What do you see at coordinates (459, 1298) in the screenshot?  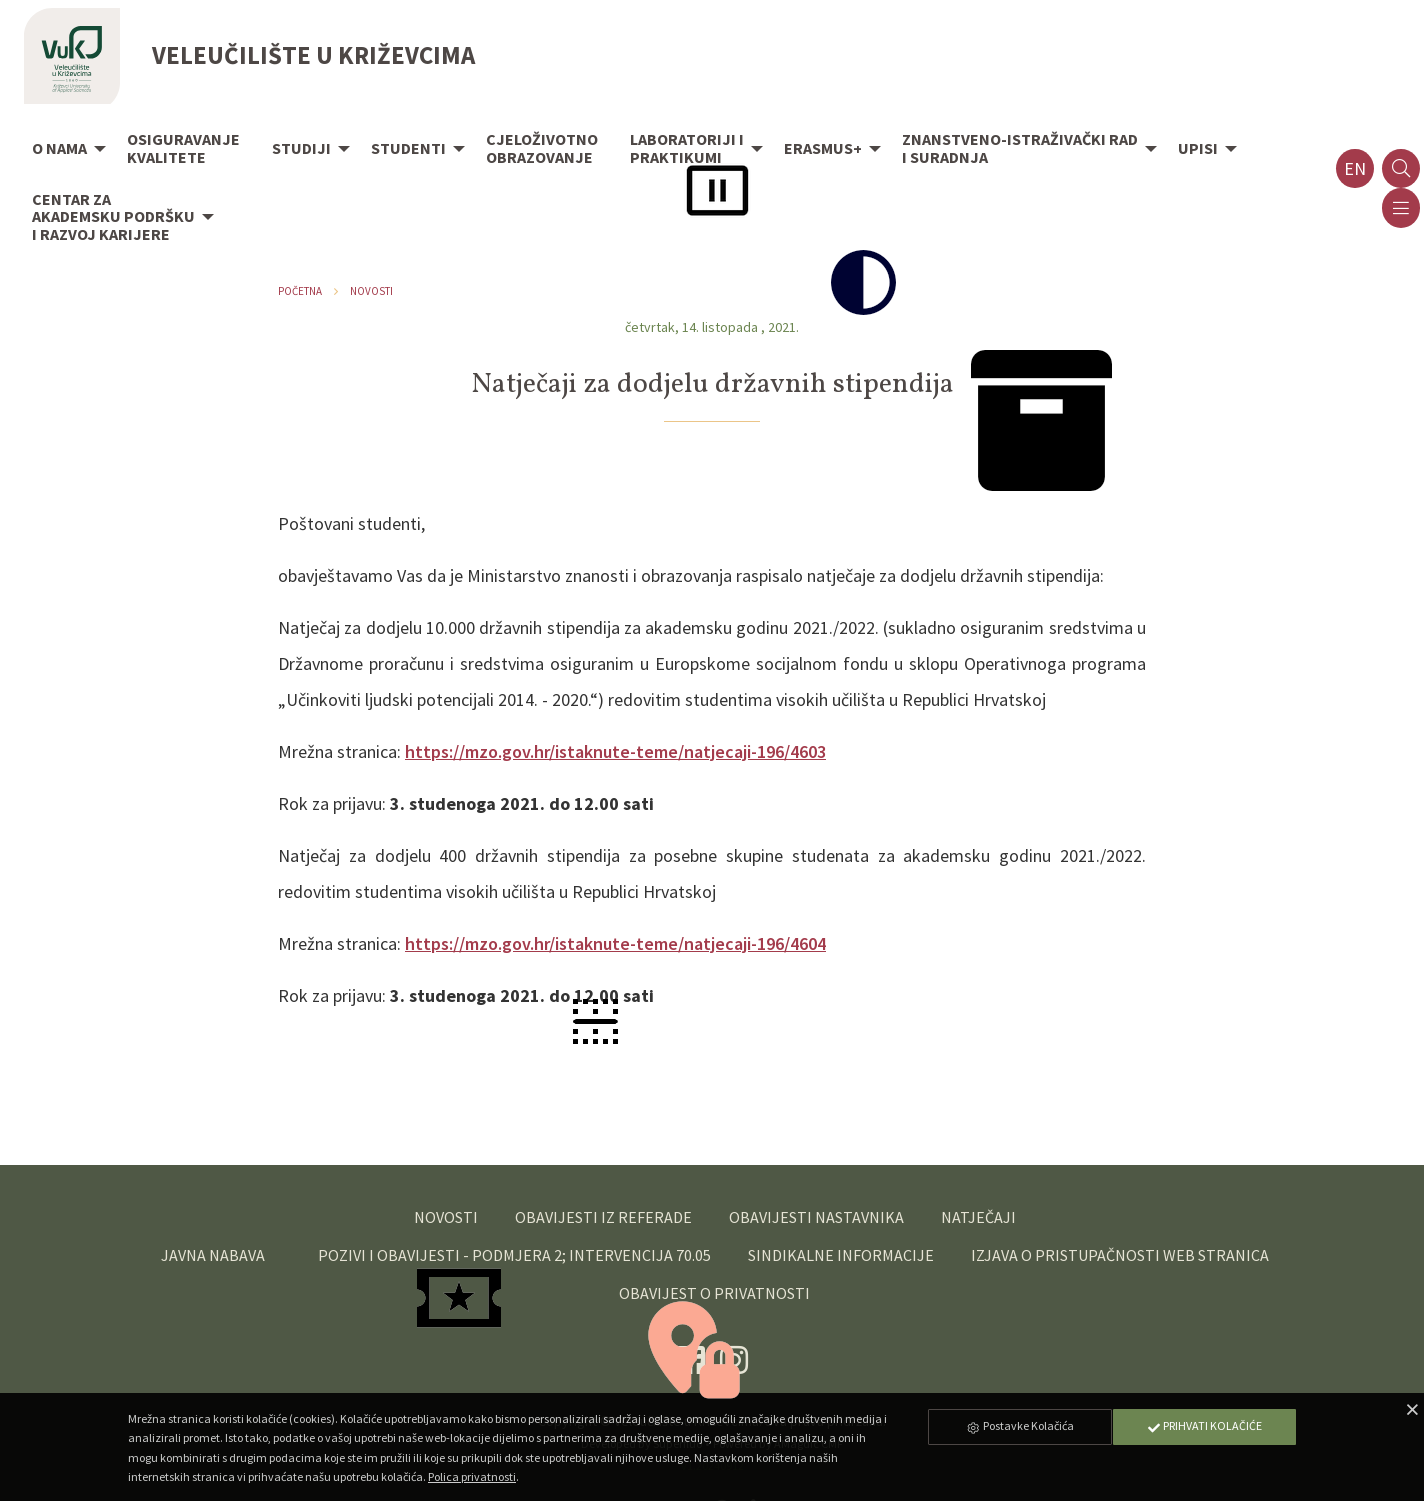 I see `view your tickets or passes` at bounding box center [459, 1298].